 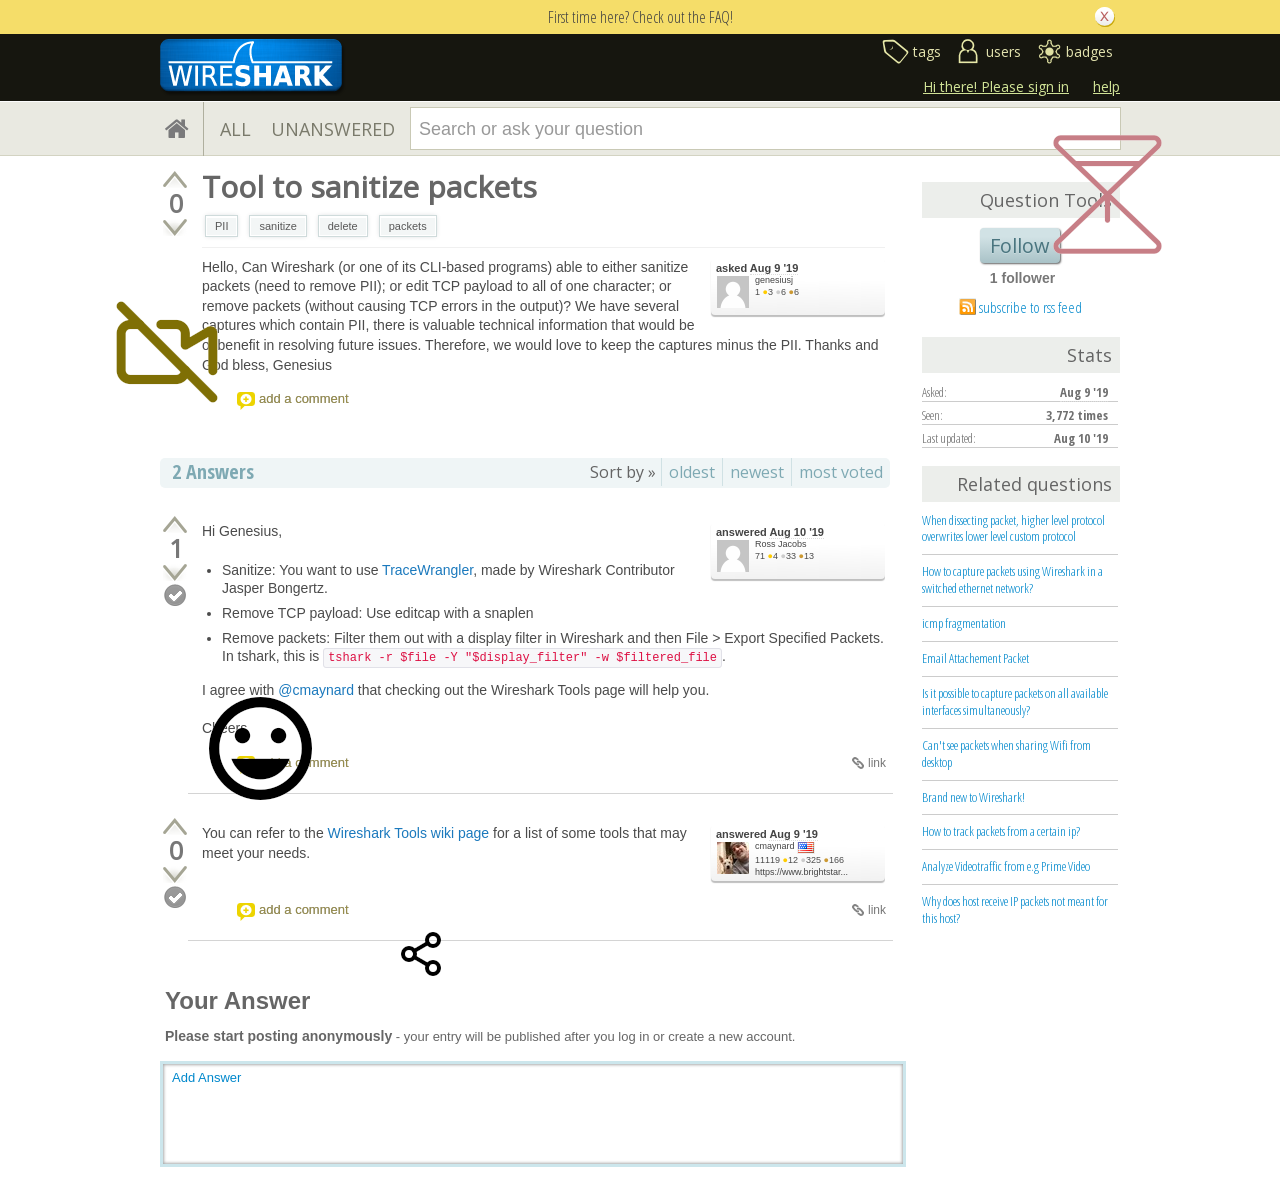 What do you see at coordinates (260, 748) in the screenshot?
I see `rate your experience as positive` at bounding box center [260, 748].